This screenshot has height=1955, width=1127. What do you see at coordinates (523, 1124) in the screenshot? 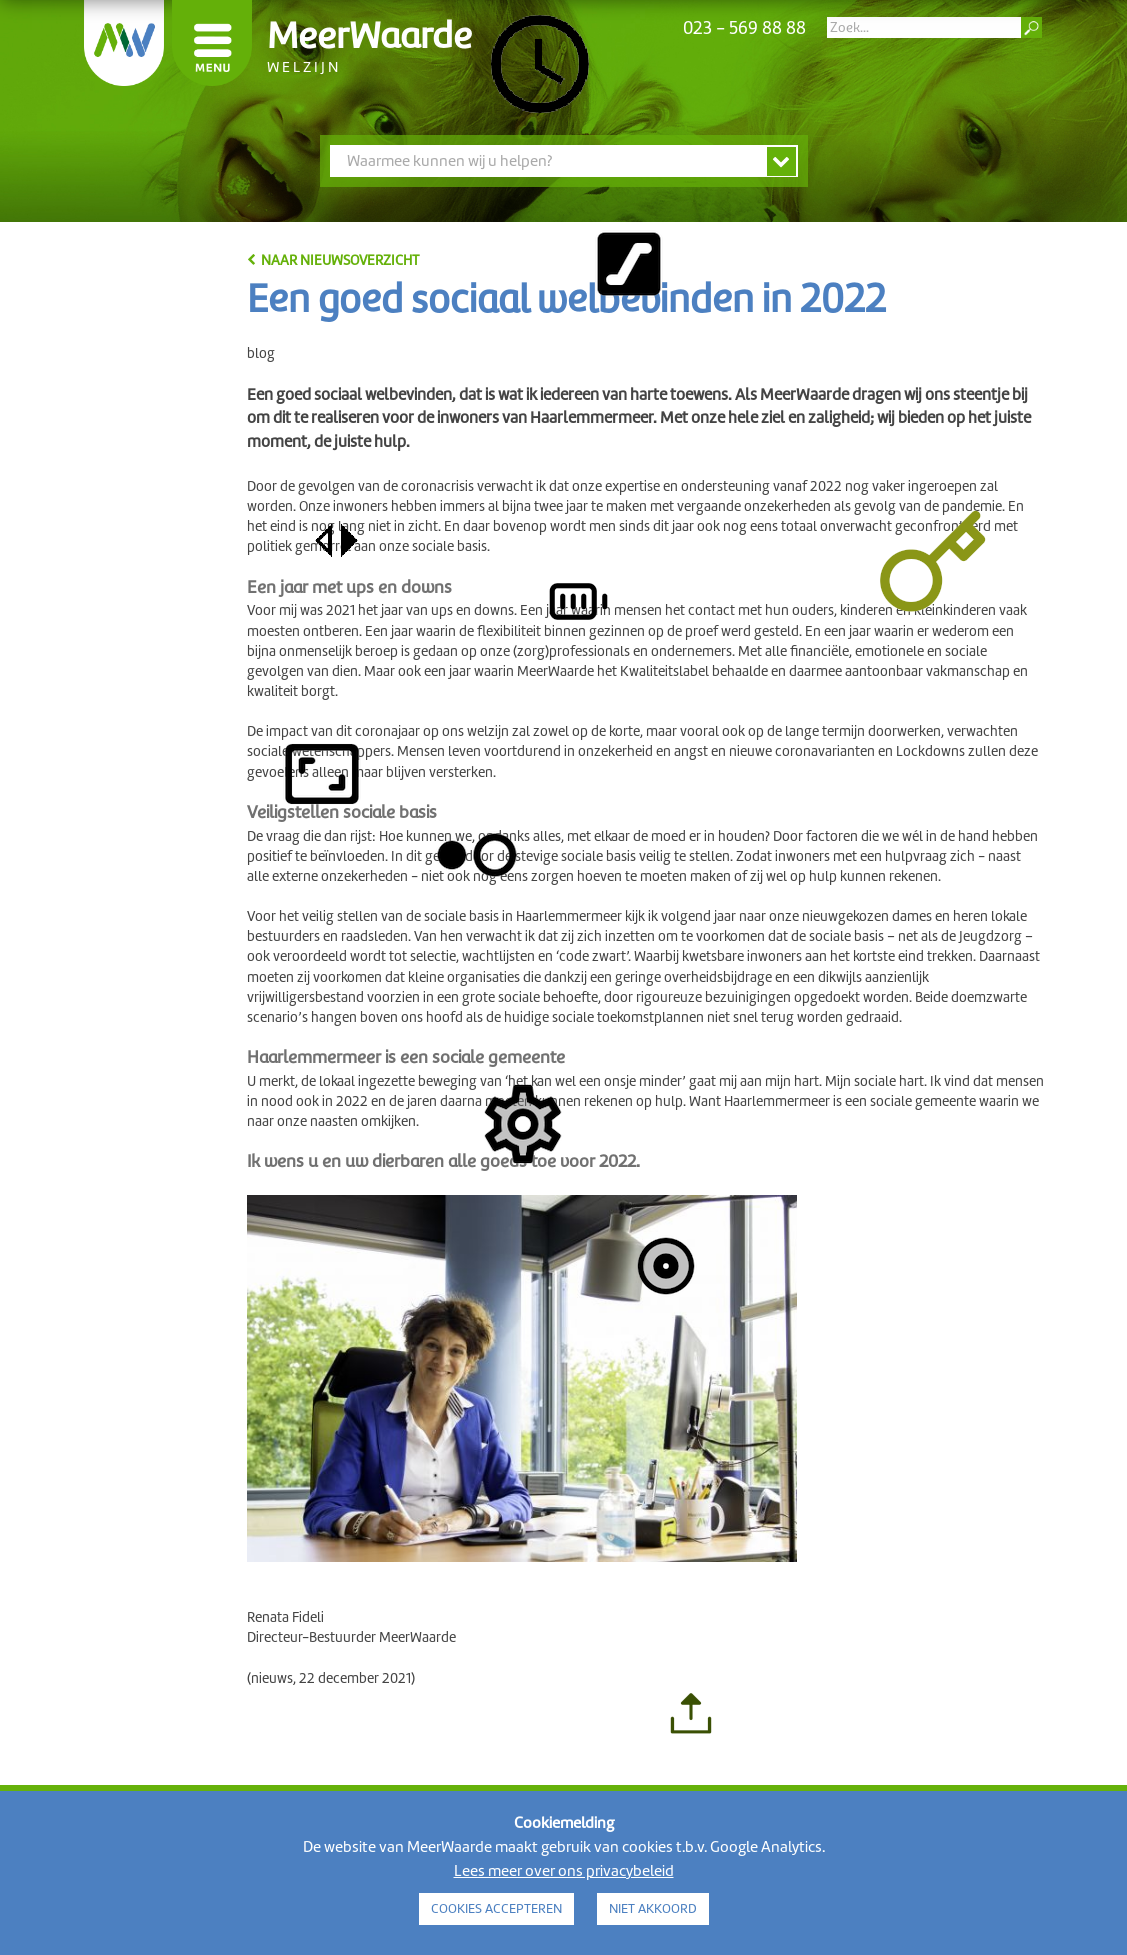
I see `access app or system settings` at bounding box center [523, 1124].